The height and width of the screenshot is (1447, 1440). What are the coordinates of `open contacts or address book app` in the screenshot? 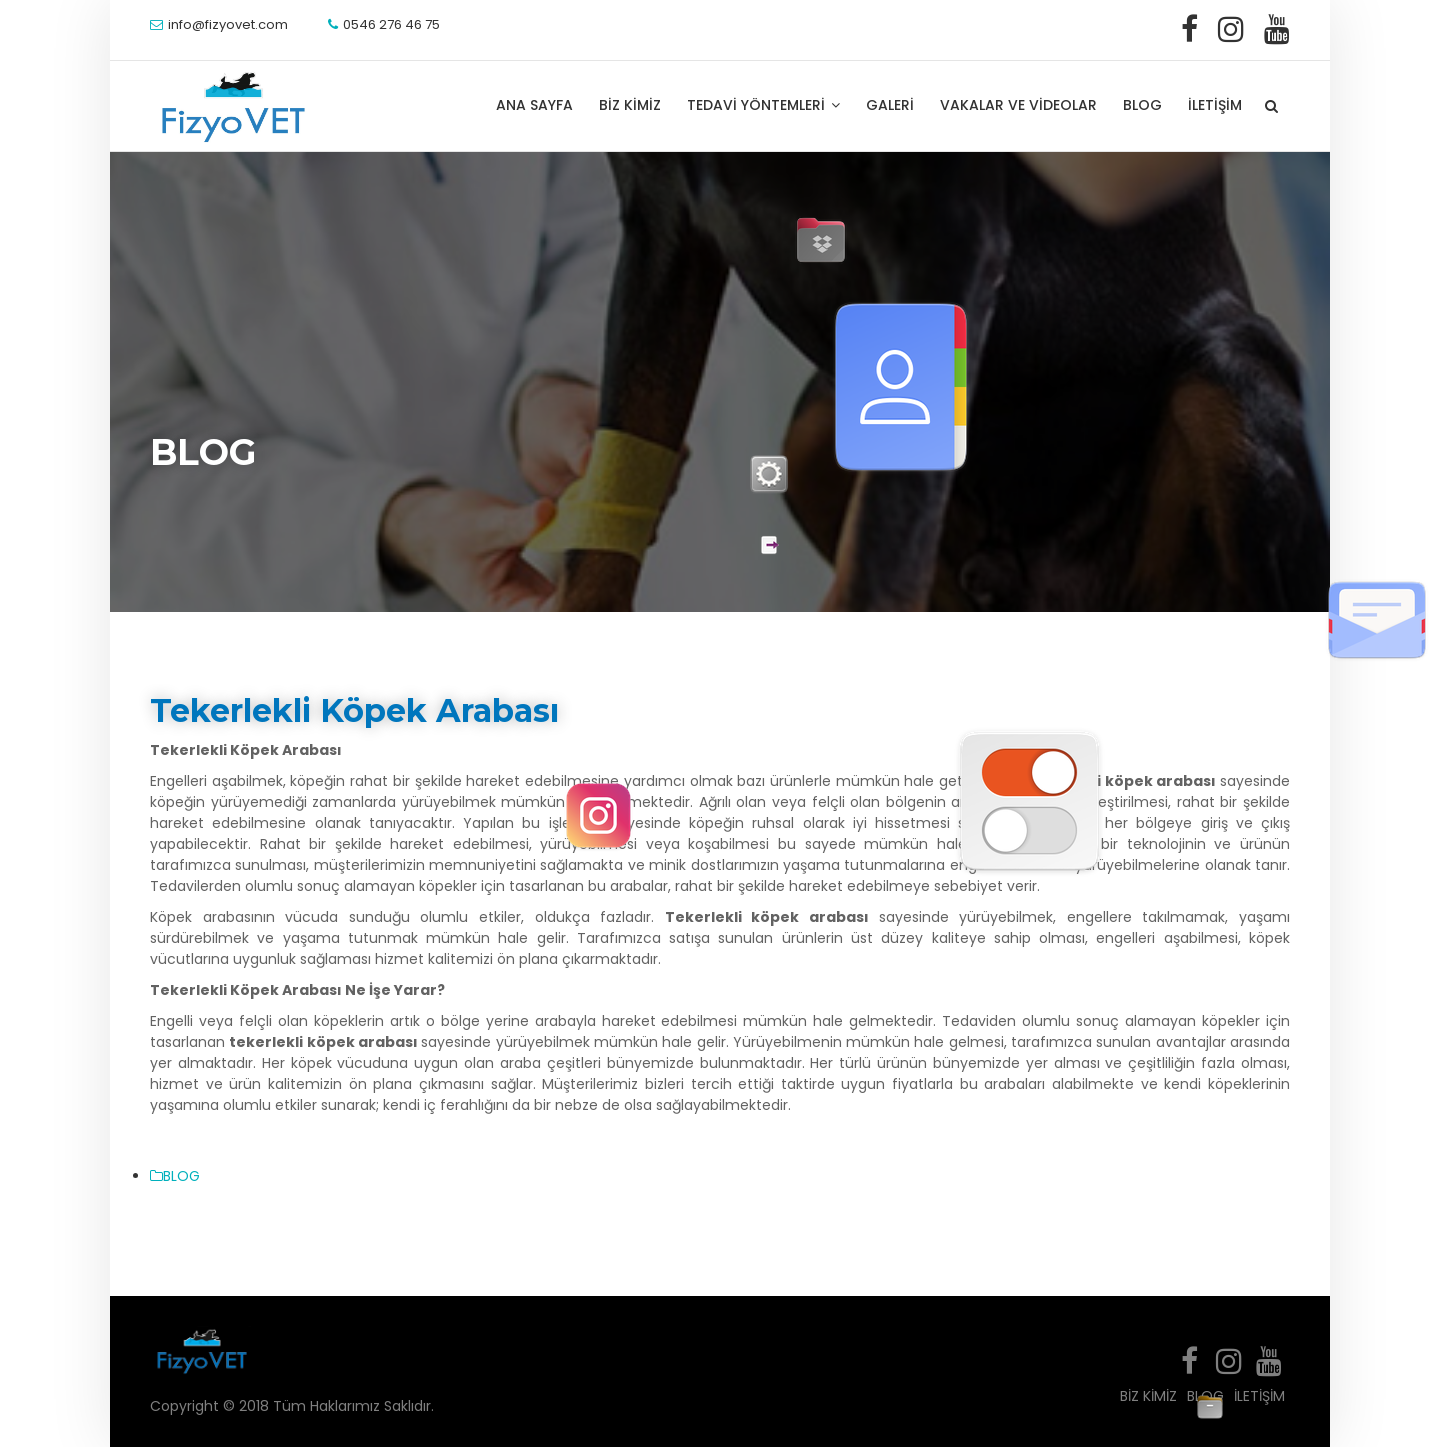 It's located at (901, 387).